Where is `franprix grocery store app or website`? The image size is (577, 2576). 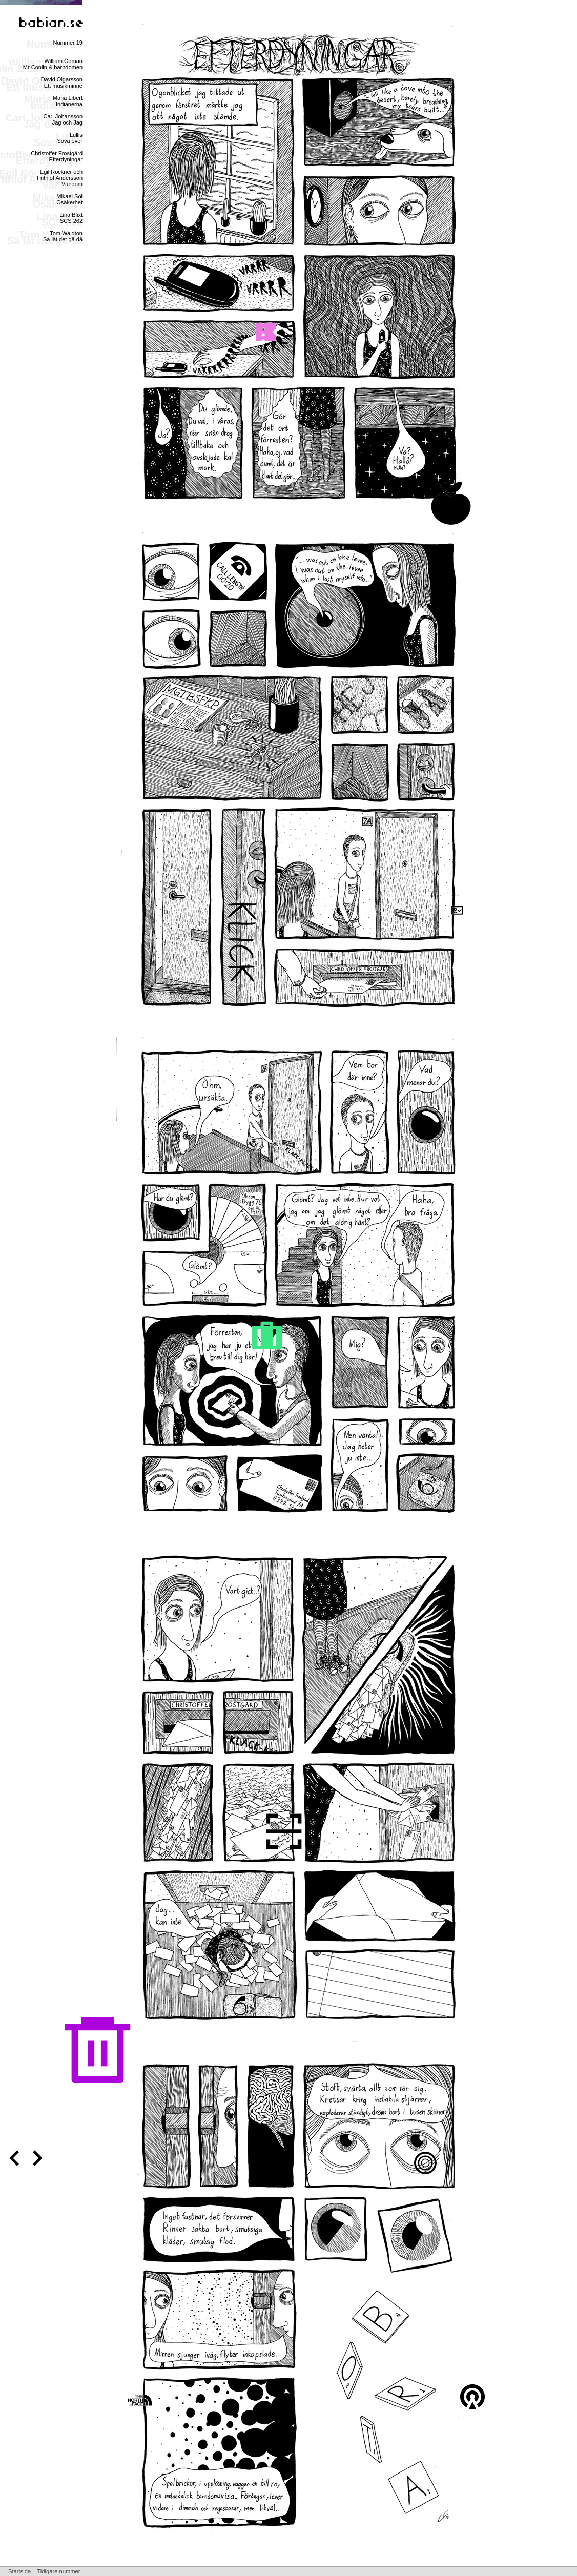
franprix grocery store app or website is located at coordinates (451, 503).